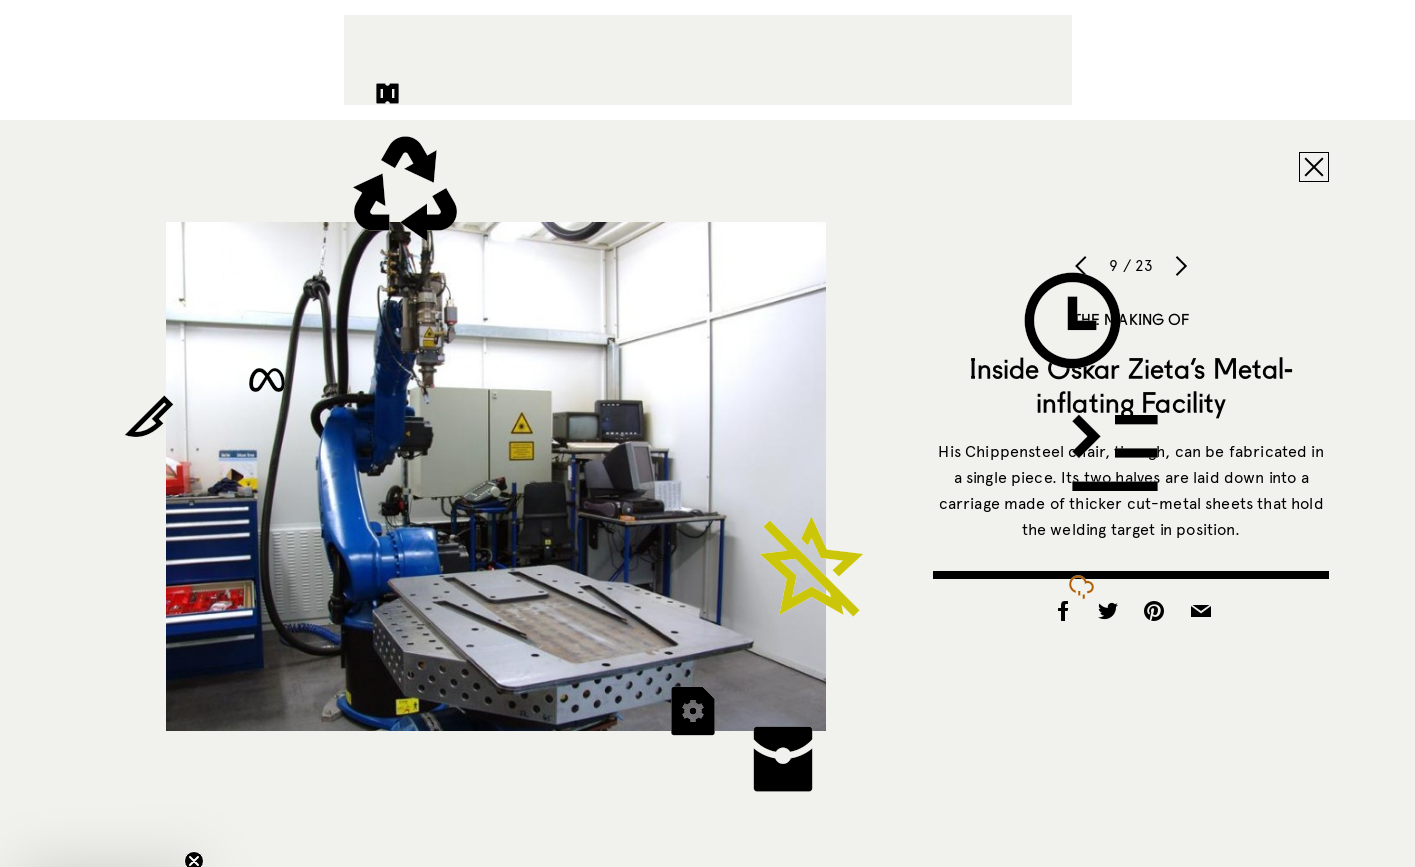  Describe the element at coordinates (387, 93) in the screenshot. I see `redeem a coupon or discount code` at that location.